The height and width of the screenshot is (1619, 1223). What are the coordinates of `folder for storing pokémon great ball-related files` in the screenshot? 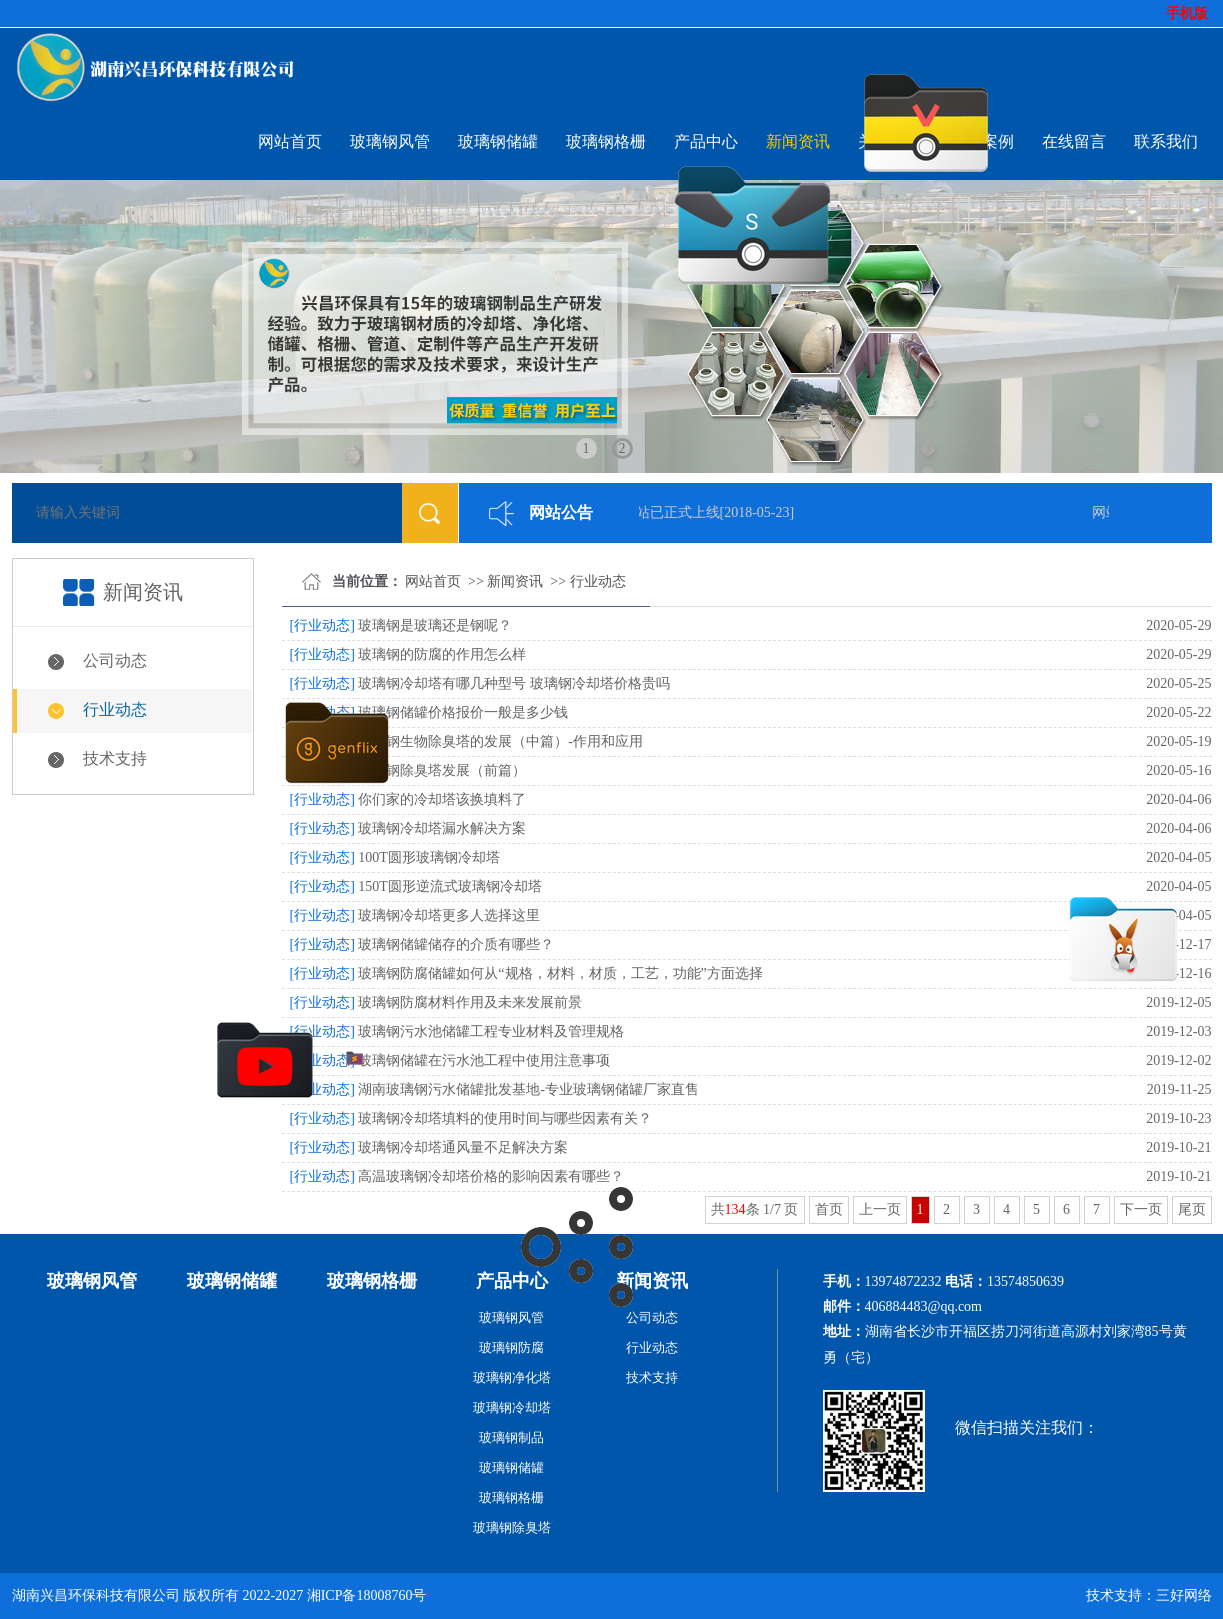 It's located at (752, 229).